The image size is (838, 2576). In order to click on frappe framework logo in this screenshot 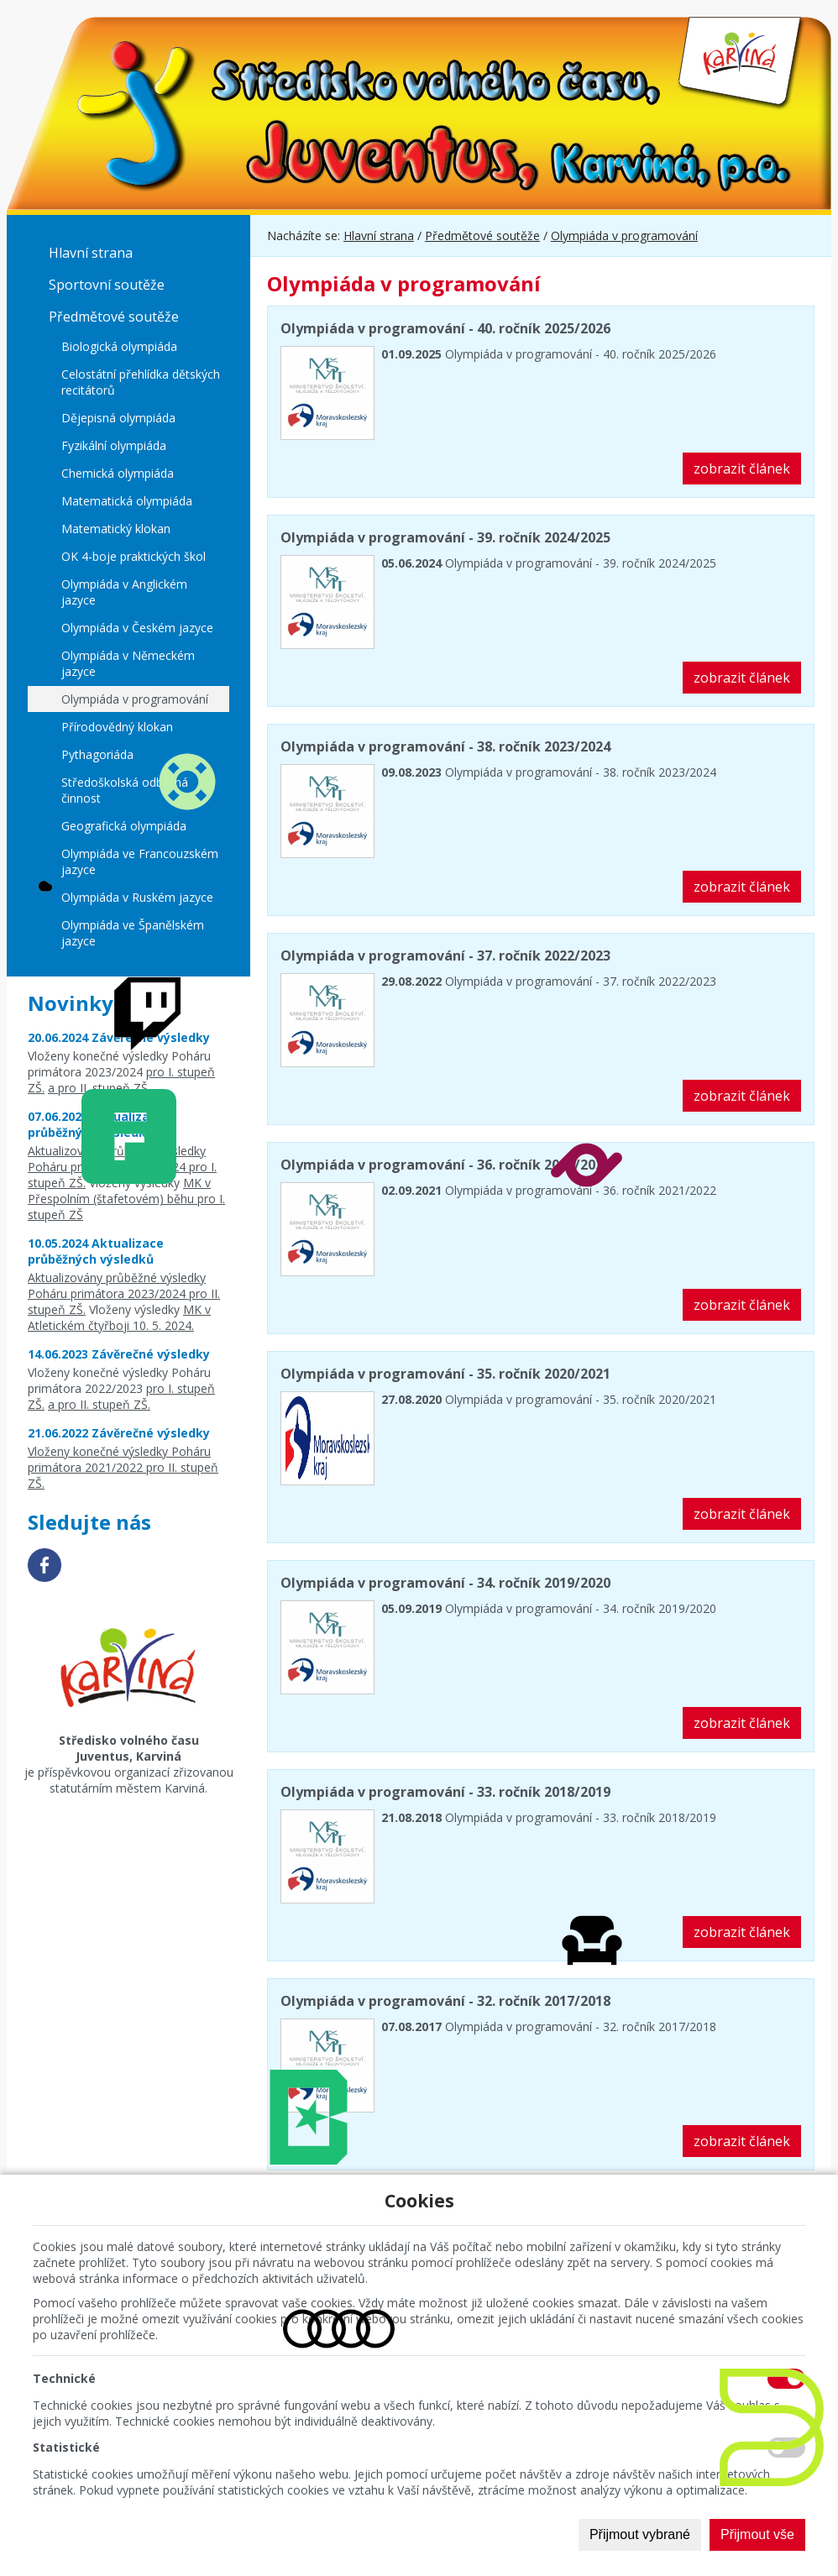, I will do `click(128, 1136)`.